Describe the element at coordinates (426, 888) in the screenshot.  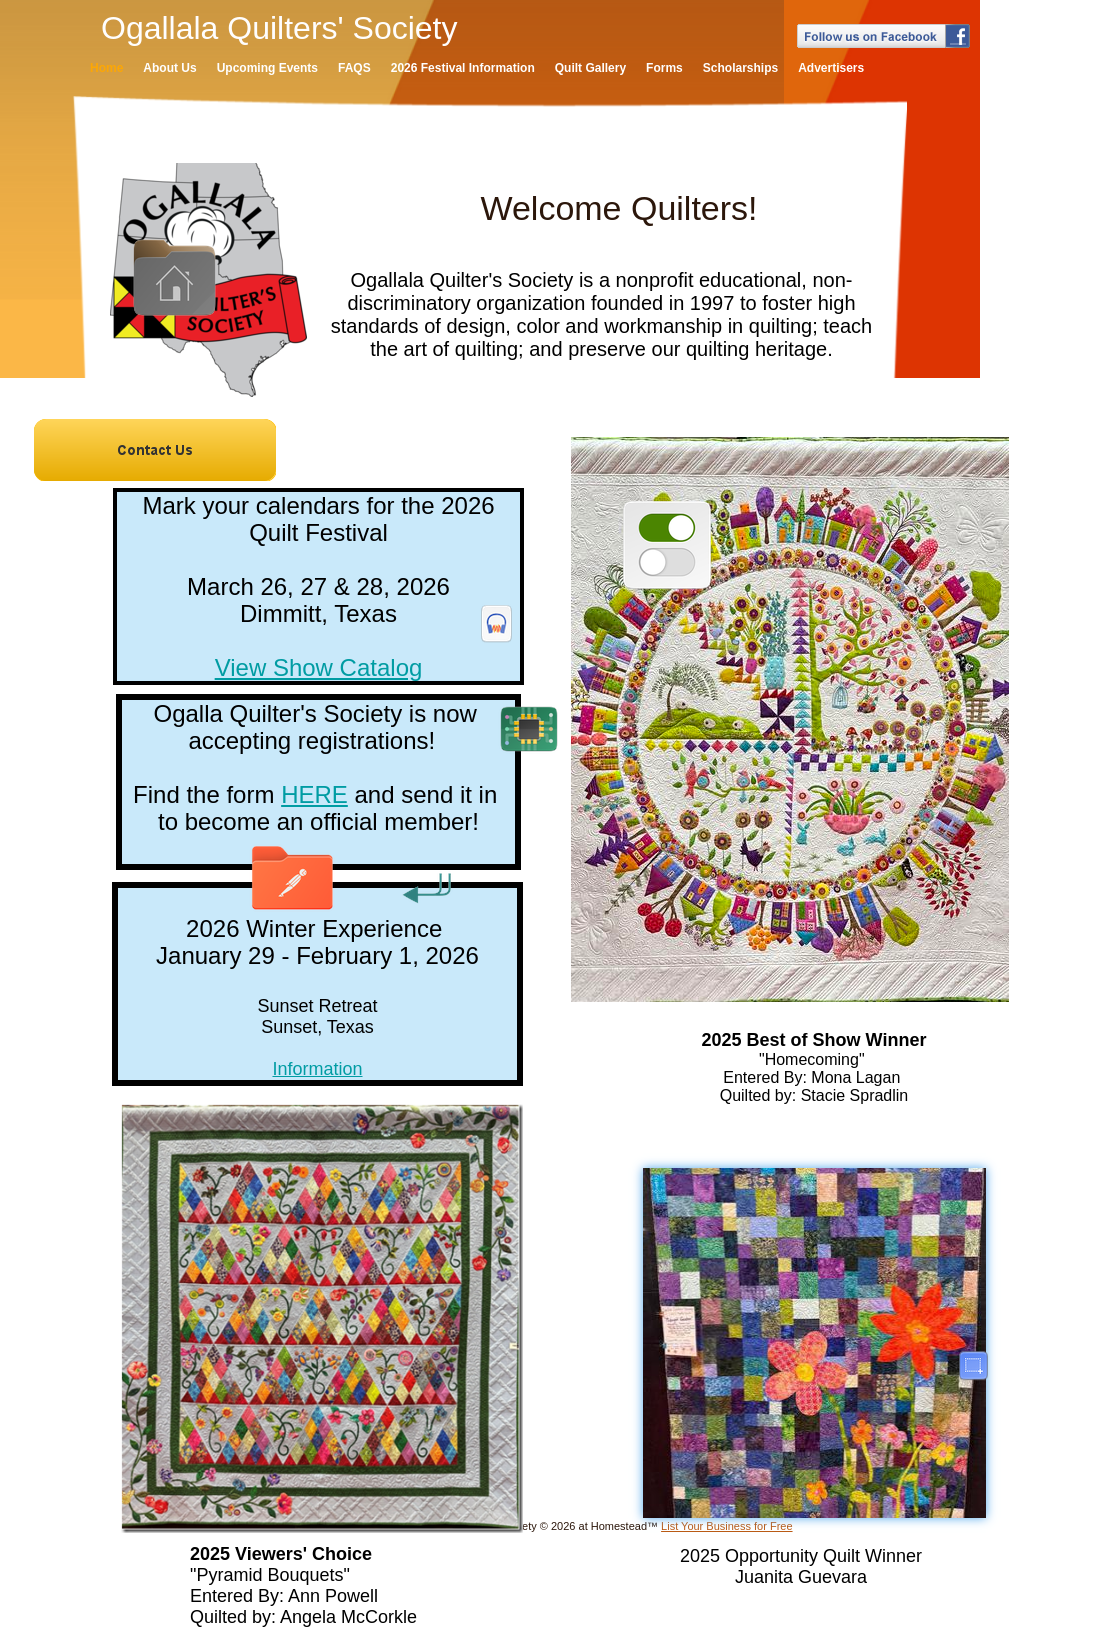
I see `reply to all recipients of an email` at that location.